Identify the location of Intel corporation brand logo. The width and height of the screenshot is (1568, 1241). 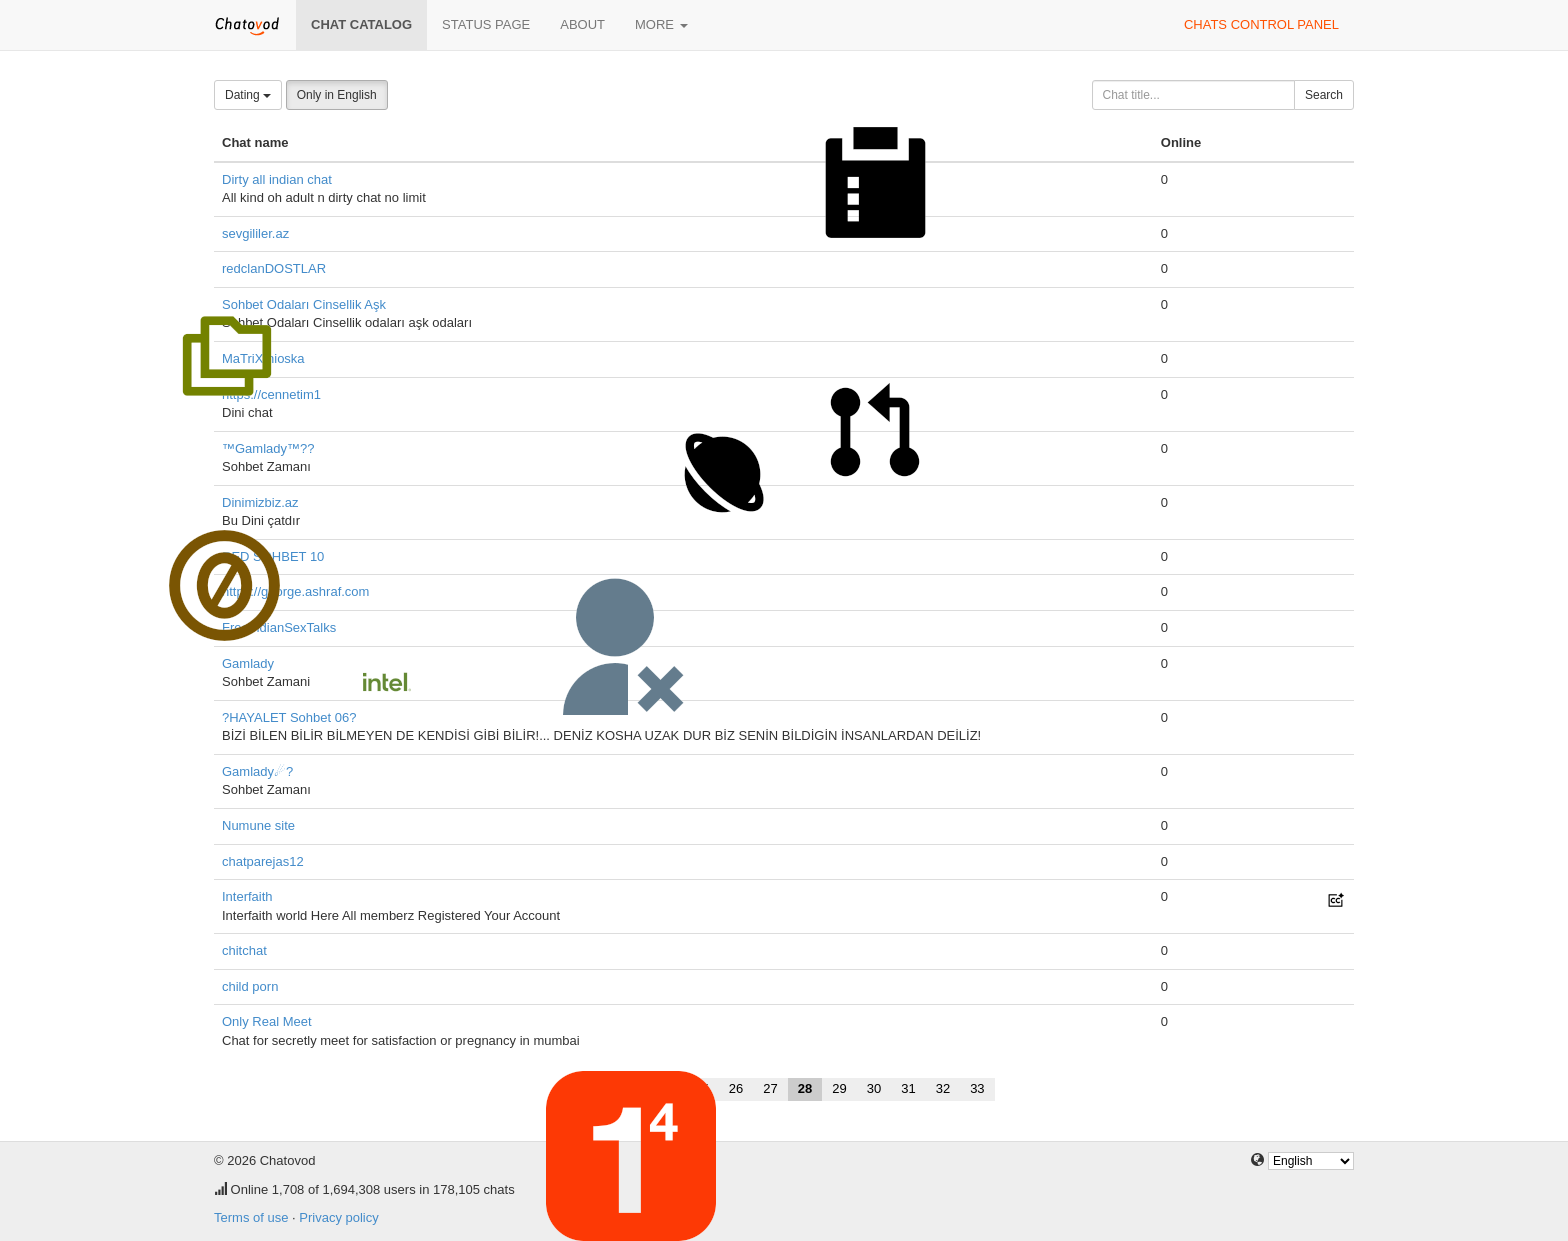
(387, 682).